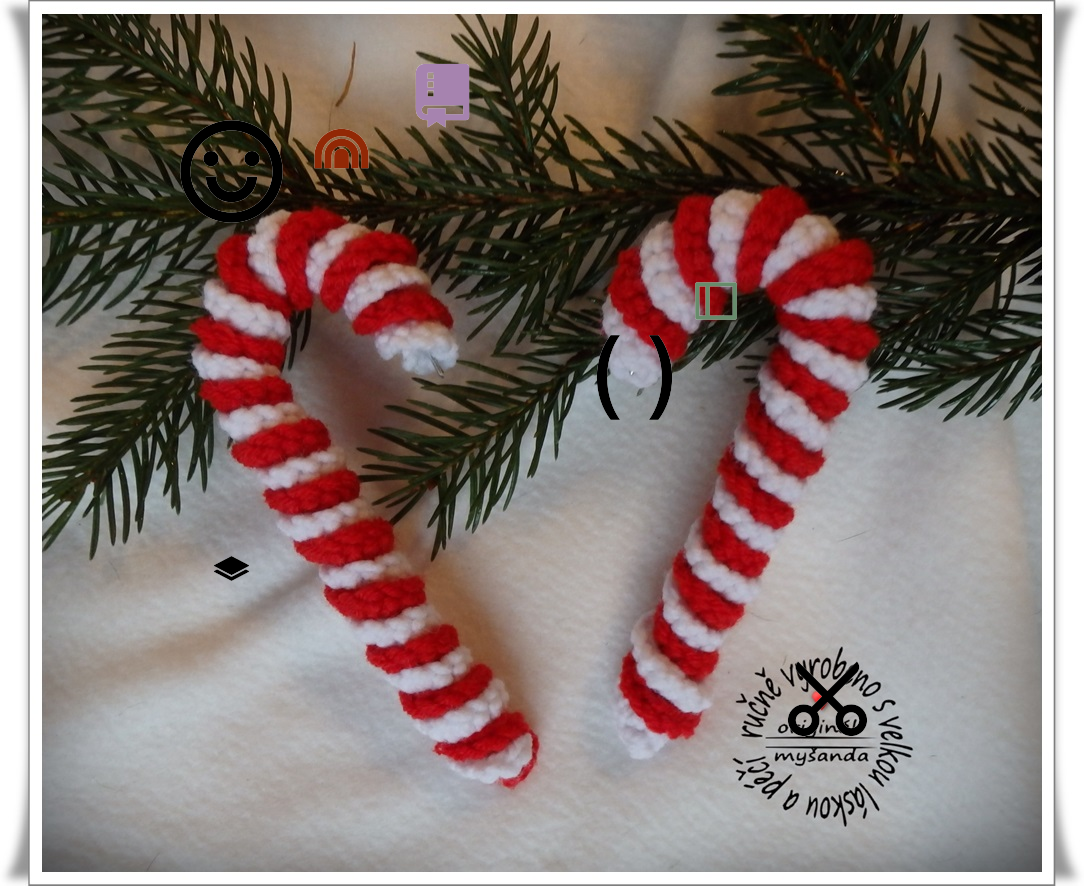  I want to click on view weather conditions with rainbow, so click(341, 148).